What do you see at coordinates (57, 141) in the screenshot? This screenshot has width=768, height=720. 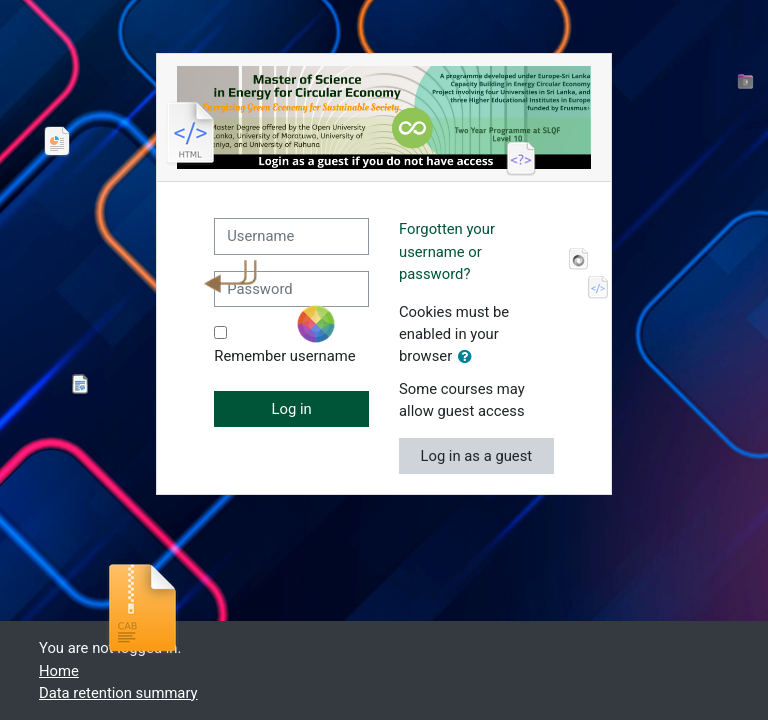 I see `open a presentation file` at bounding box center [57, 141].